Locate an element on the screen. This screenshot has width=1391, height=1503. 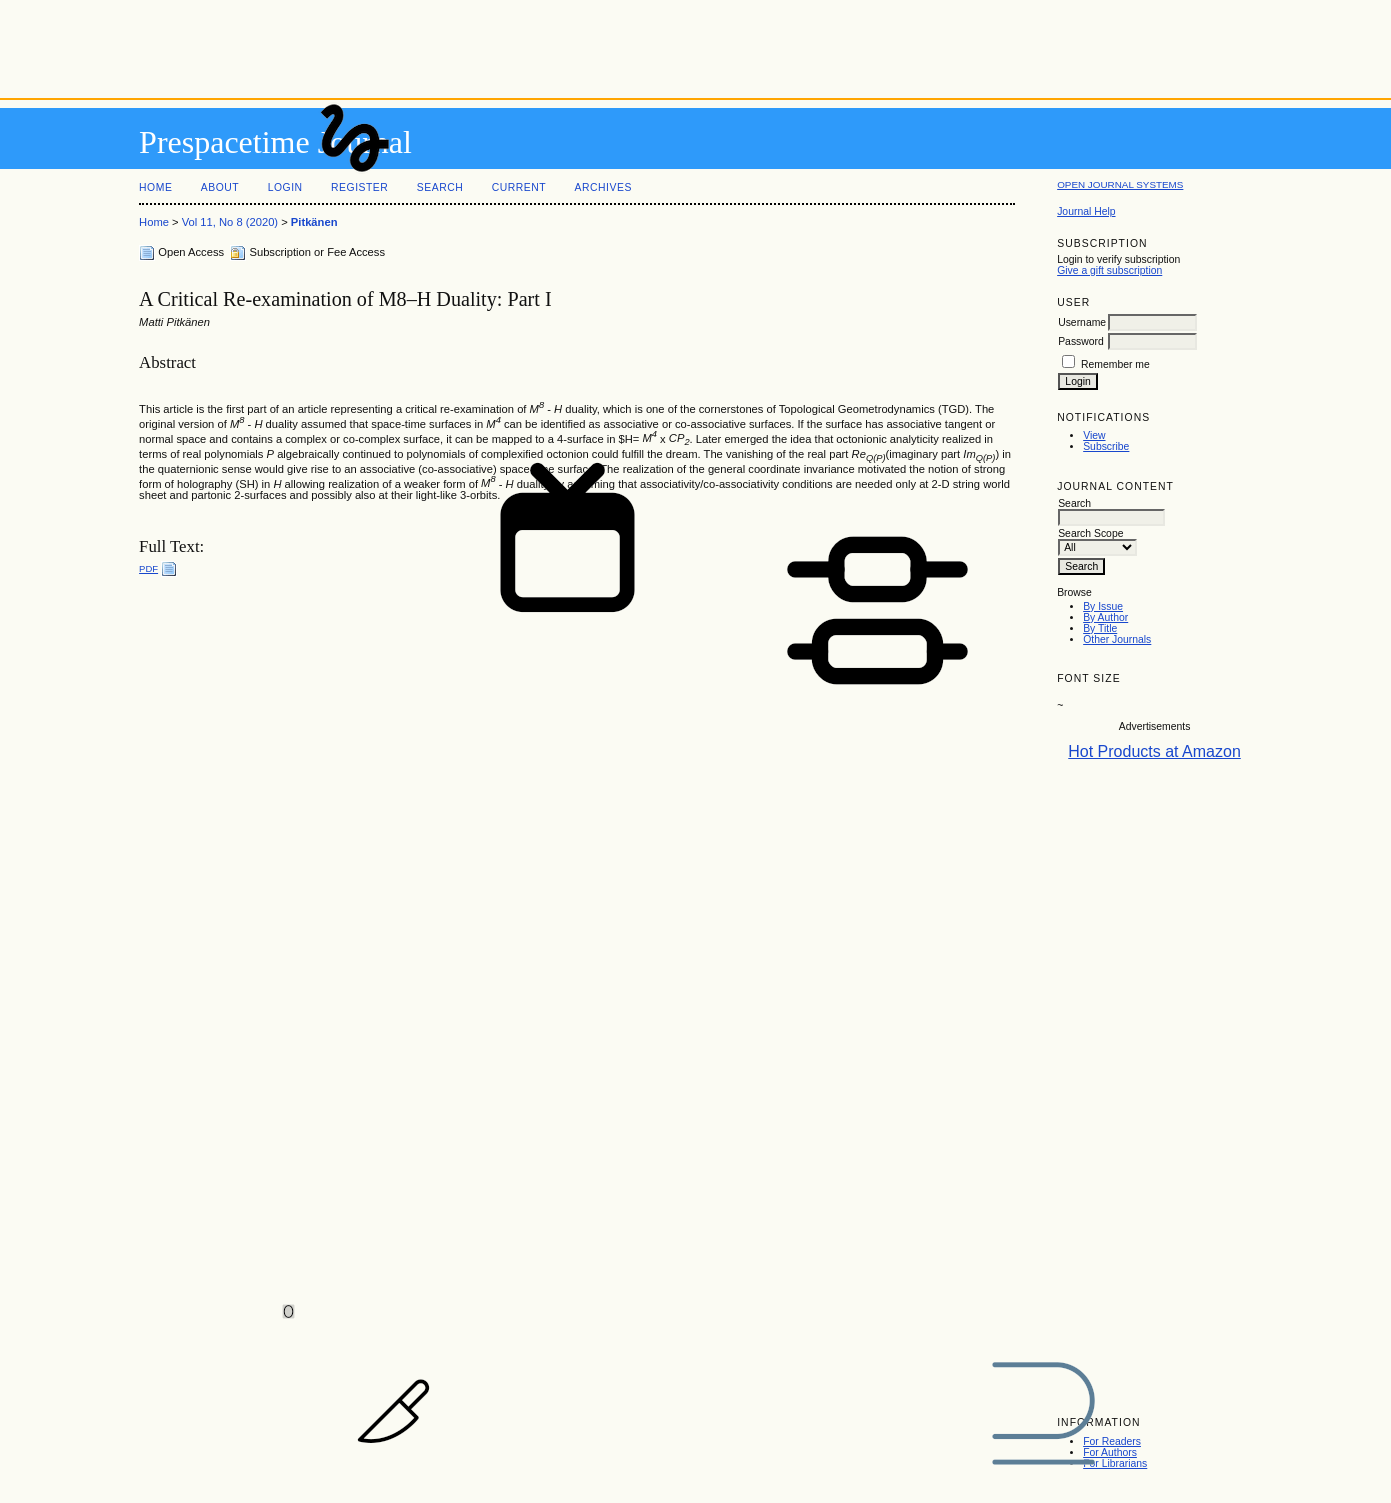
access cutting or slicing tools is located at coordinates (393, 1412).